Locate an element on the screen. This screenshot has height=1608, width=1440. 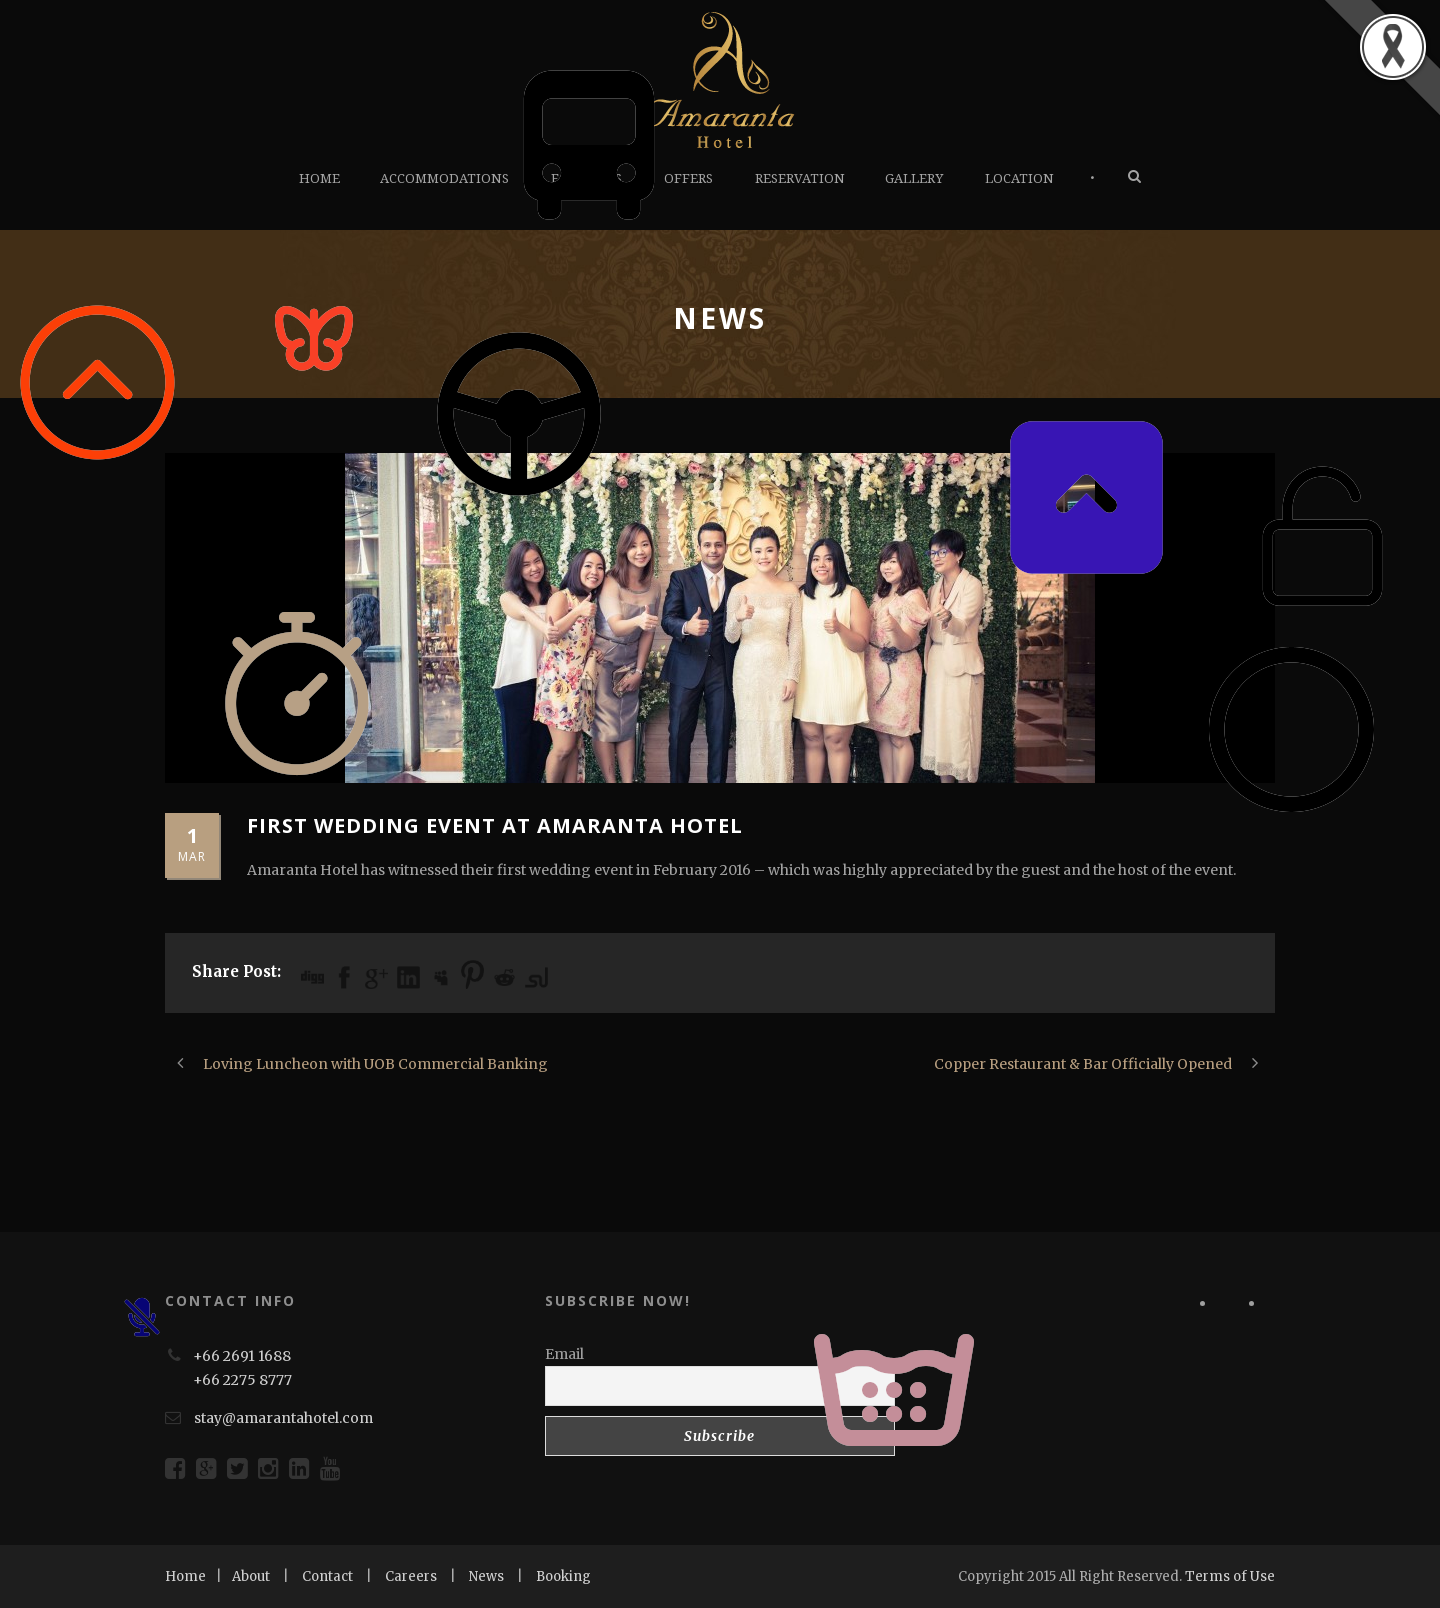
unselected radio button or checkbox option is located at coordinates (1291, 729).